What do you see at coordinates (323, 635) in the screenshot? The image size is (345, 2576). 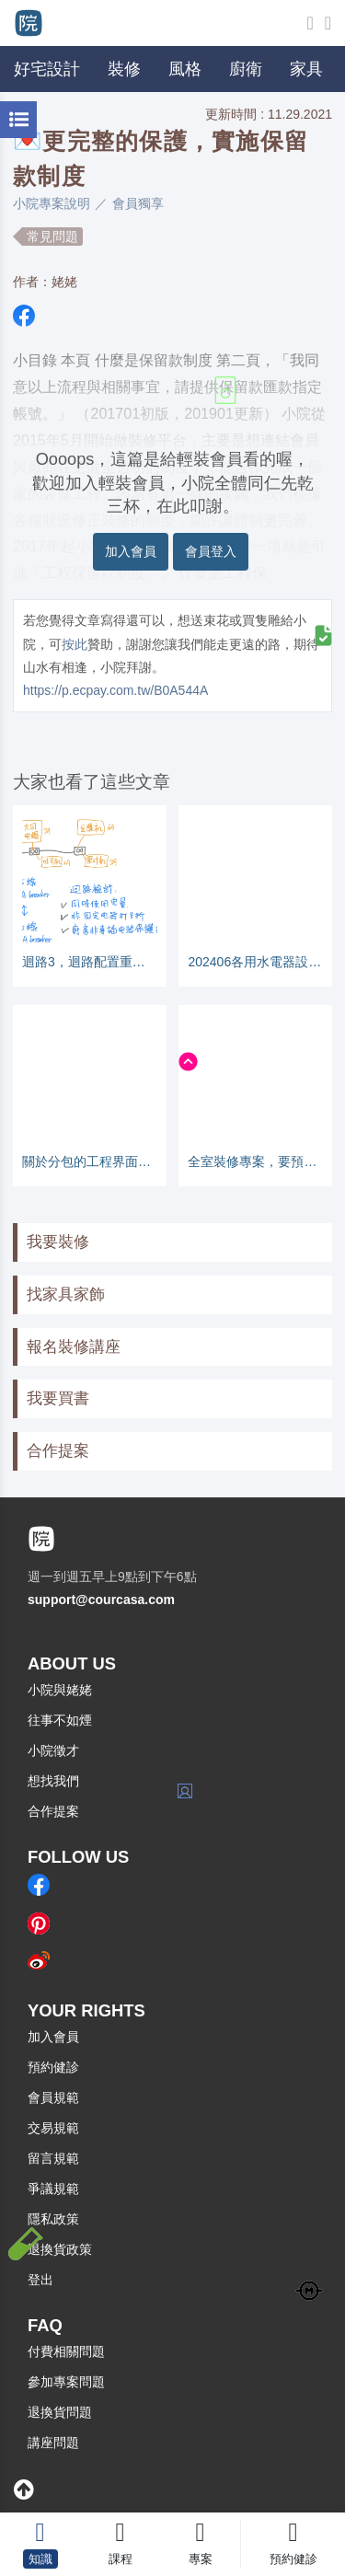 I see `file successfully uploaded or saved` at bounding box center [323, 635].